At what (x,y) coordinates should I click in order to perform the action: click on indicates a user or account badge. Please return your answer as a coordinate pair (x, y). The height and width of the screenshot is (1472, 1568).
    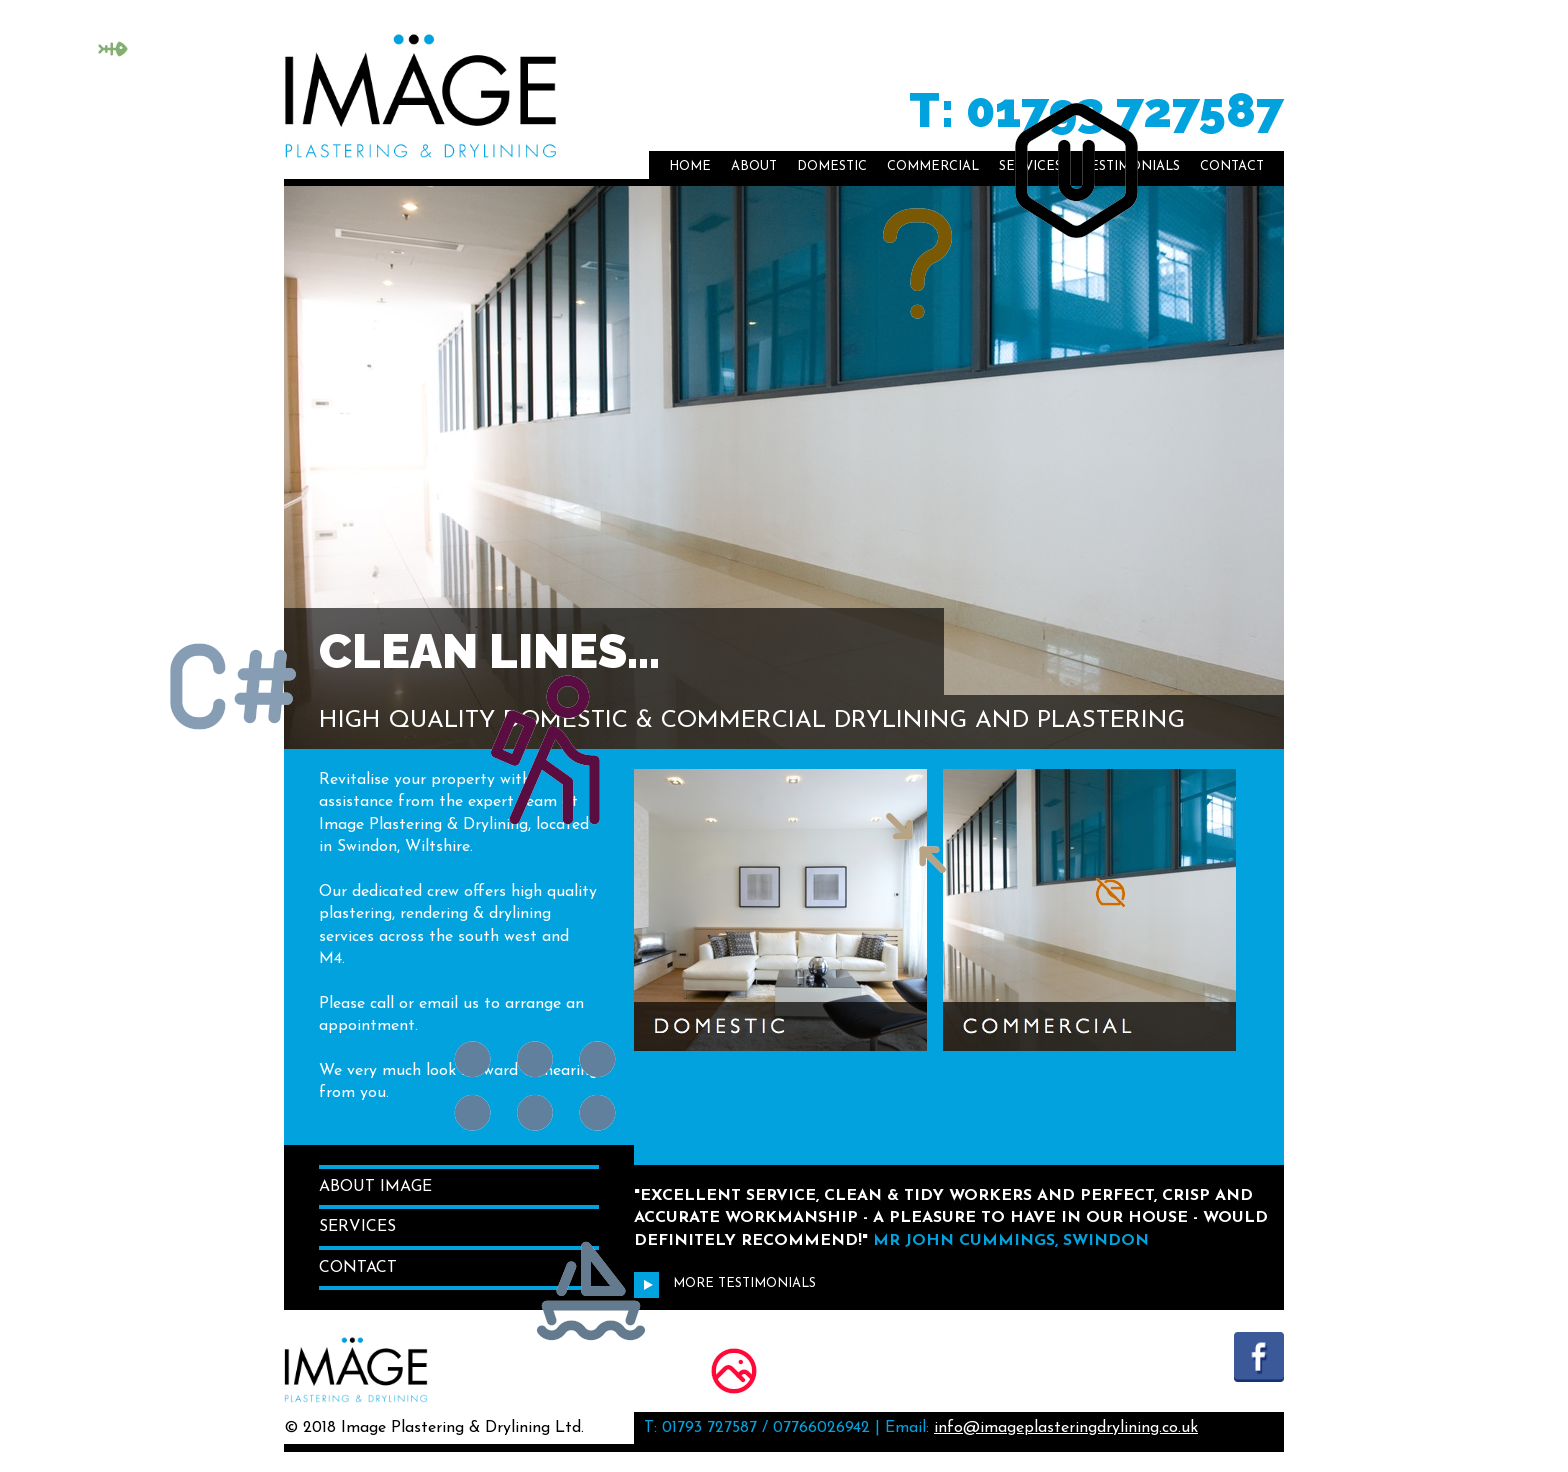
    Looking at the image, I should click on (1076, 170).